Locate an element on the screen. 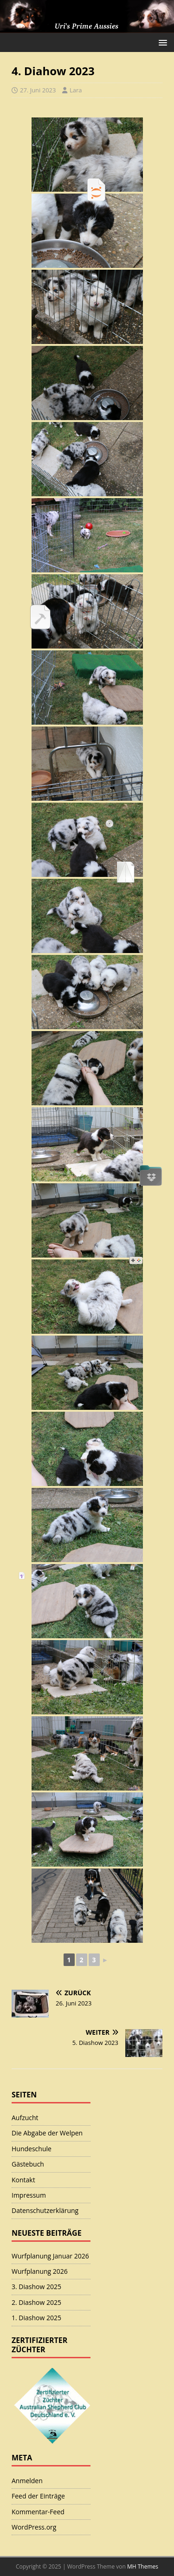 The image size is (174, 2576). a cmake build configuration file is located at coordinates (40, 617).